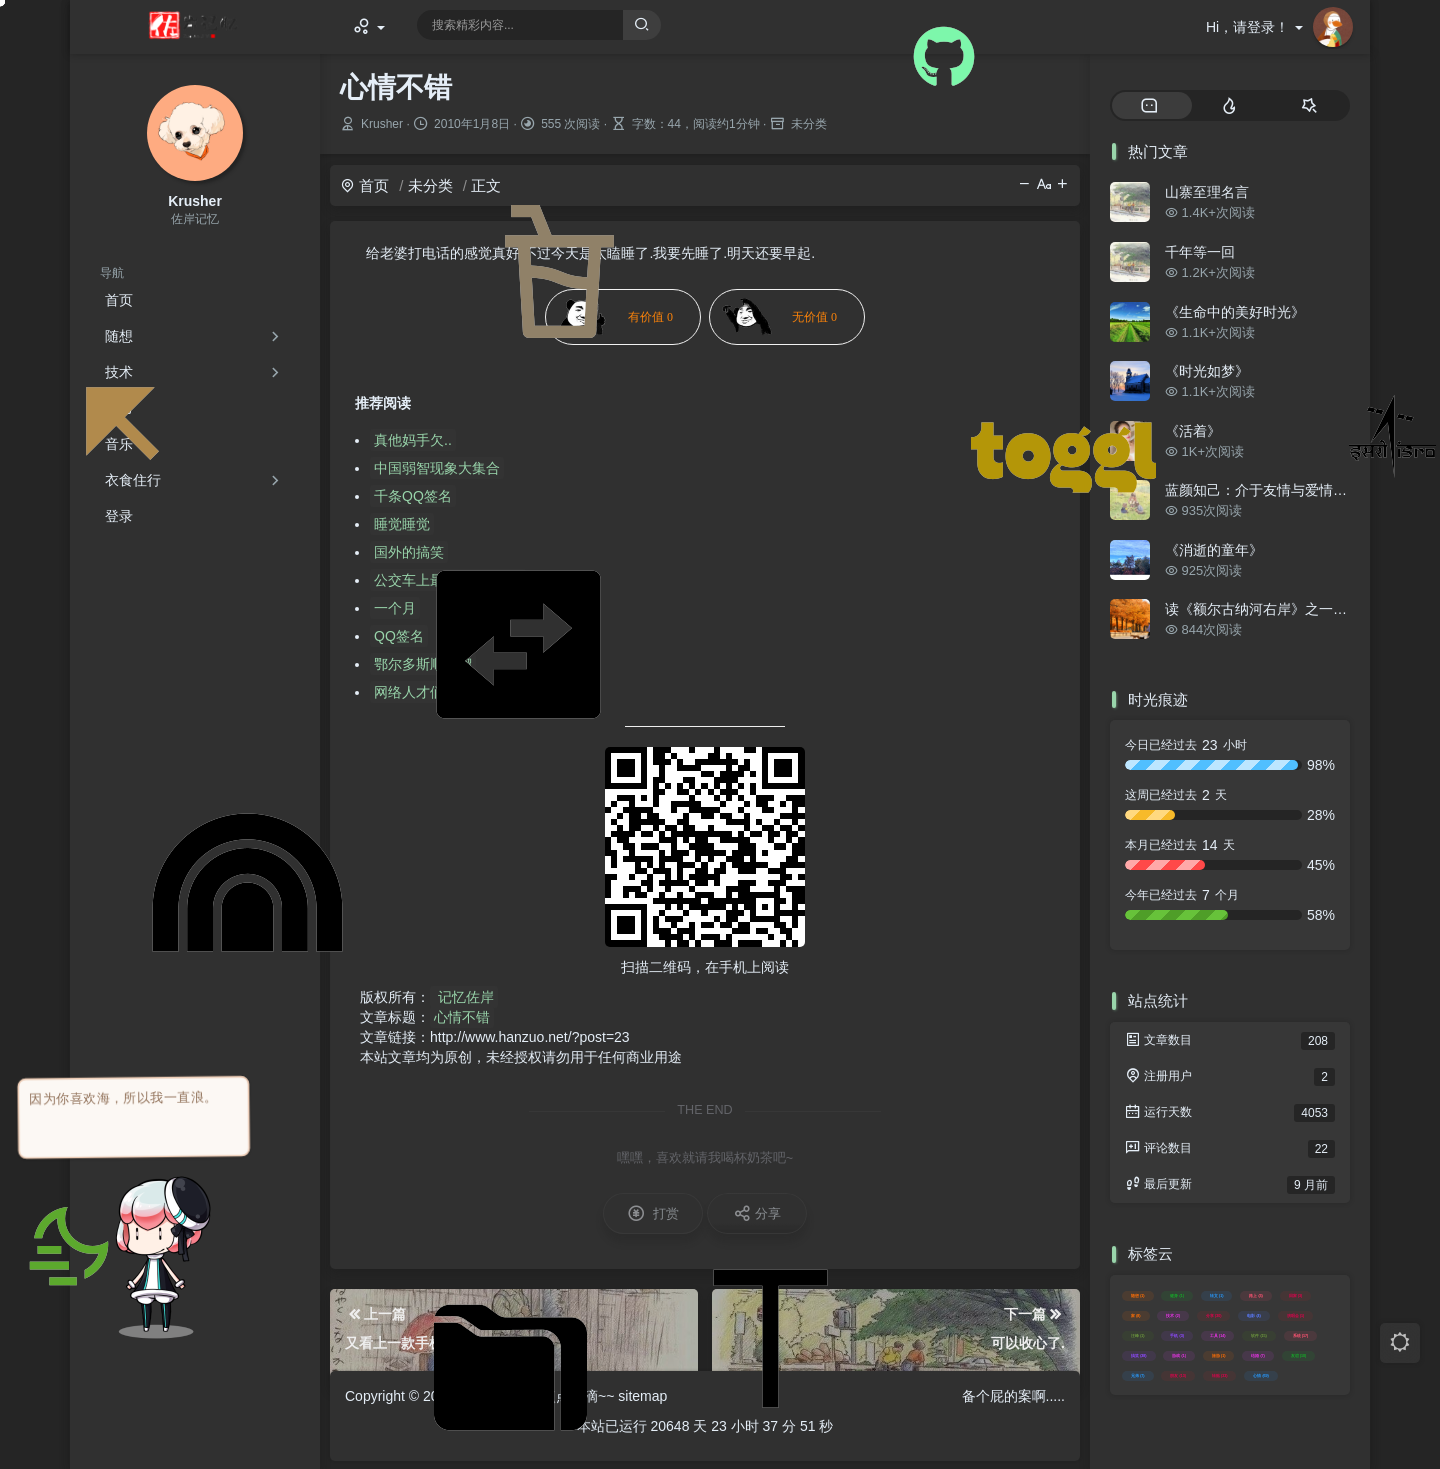 Image resolution: width=1440 pixels, height=1469 pixels. Describe the element at coordinates (510, 1367) in the screenshot. I see `open proton drive cloud storage` at that location.